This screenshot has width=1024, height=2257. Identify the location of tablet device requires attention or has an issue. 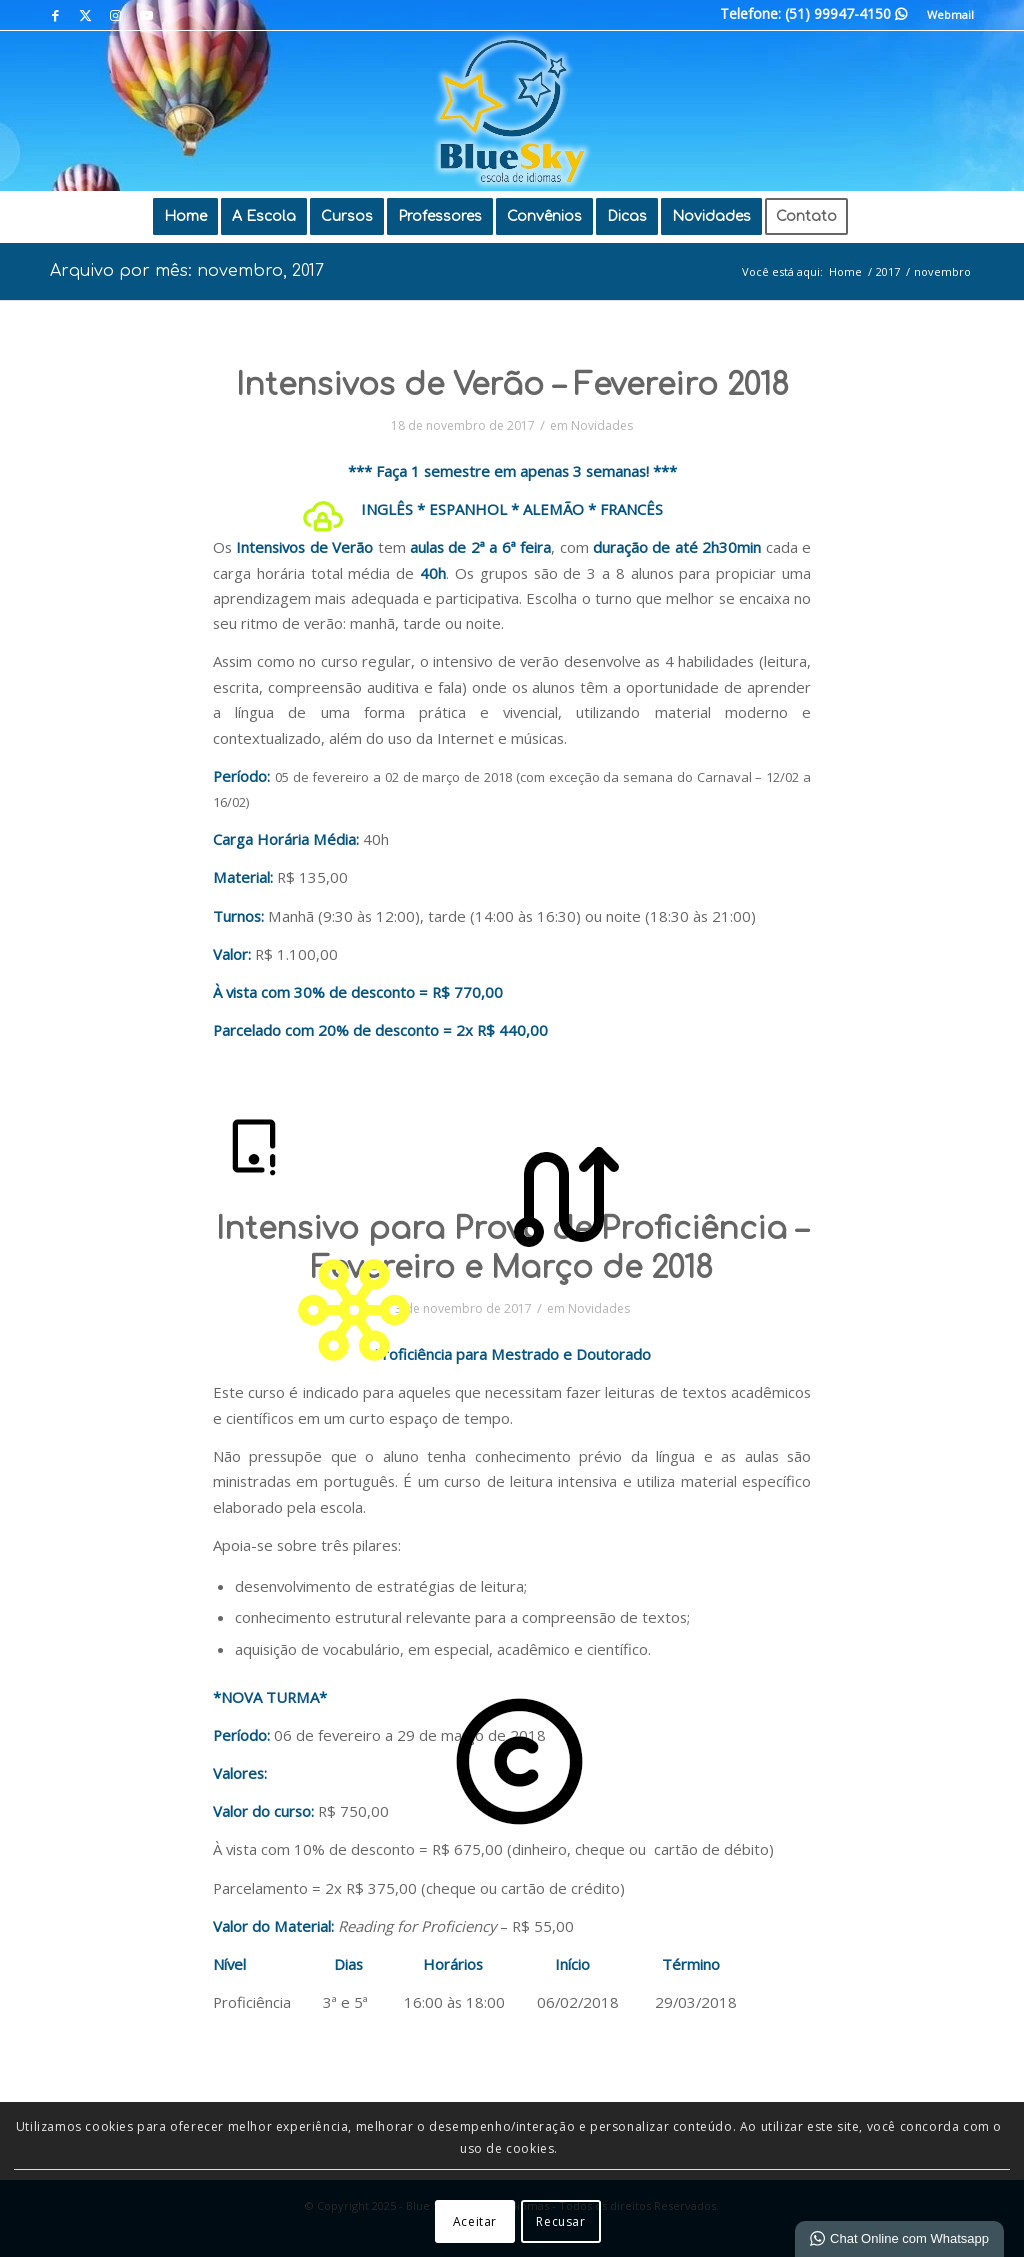
(254, 1146).